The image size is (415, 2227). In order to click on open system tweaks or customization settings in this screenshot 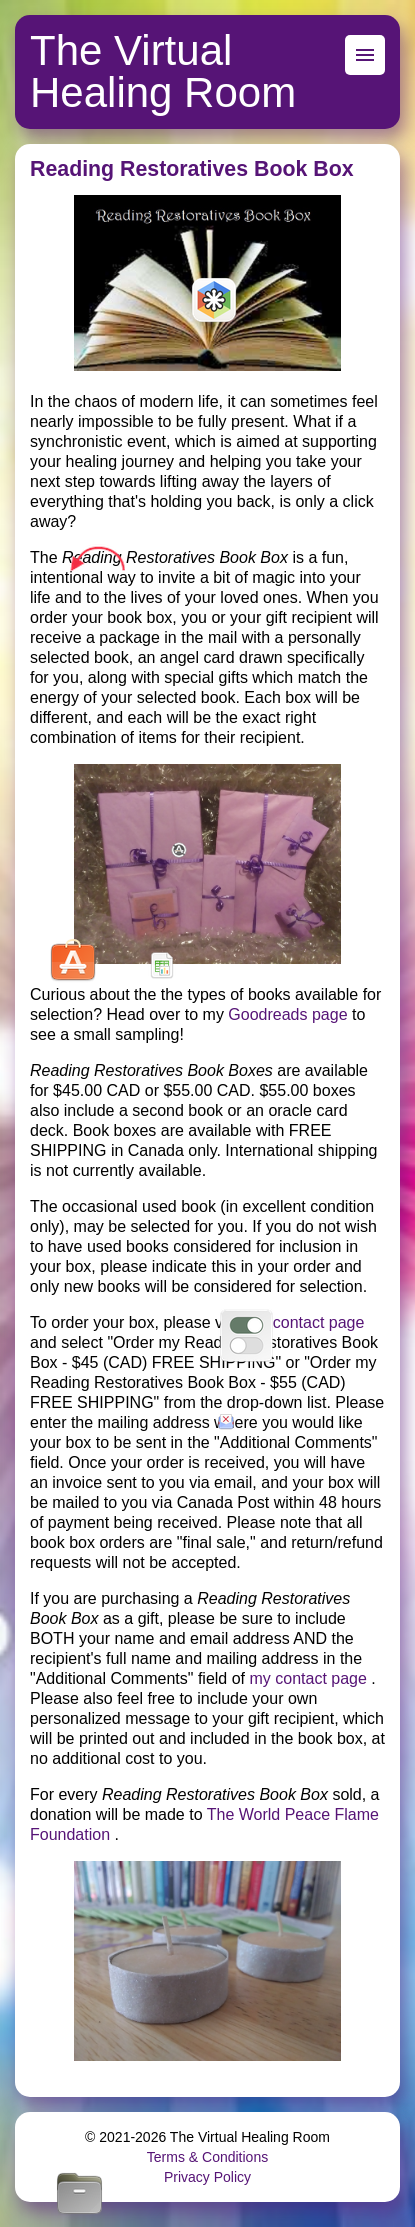, I will do `click(246, 1335)`.